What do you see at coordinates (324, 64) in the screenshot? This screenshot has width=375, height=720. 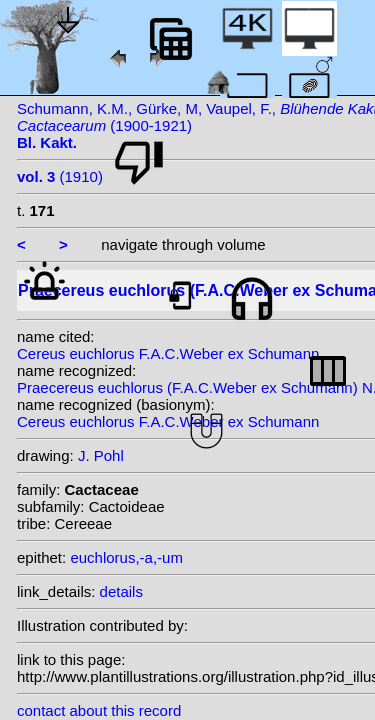 I see `indicates male gender selection` at bounding box center [324, 64].